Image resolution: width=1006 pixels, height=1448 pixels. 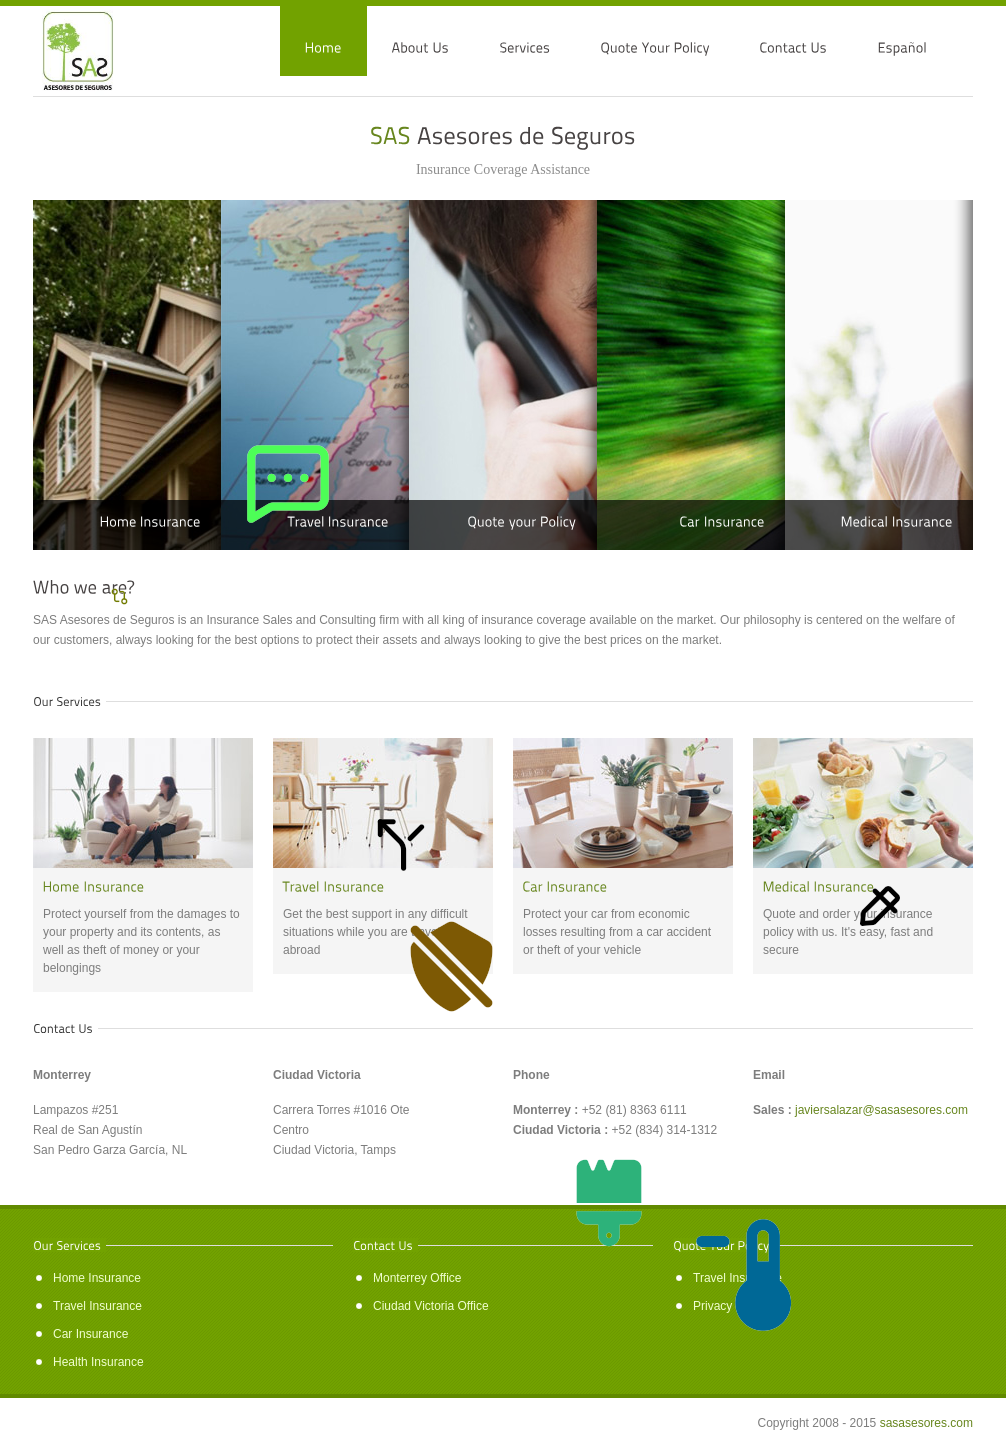 What do you see at coordinates (119, 596) in the screenshot?
I see `compare branches or commits in a repository` at bounding box center [119, 596].